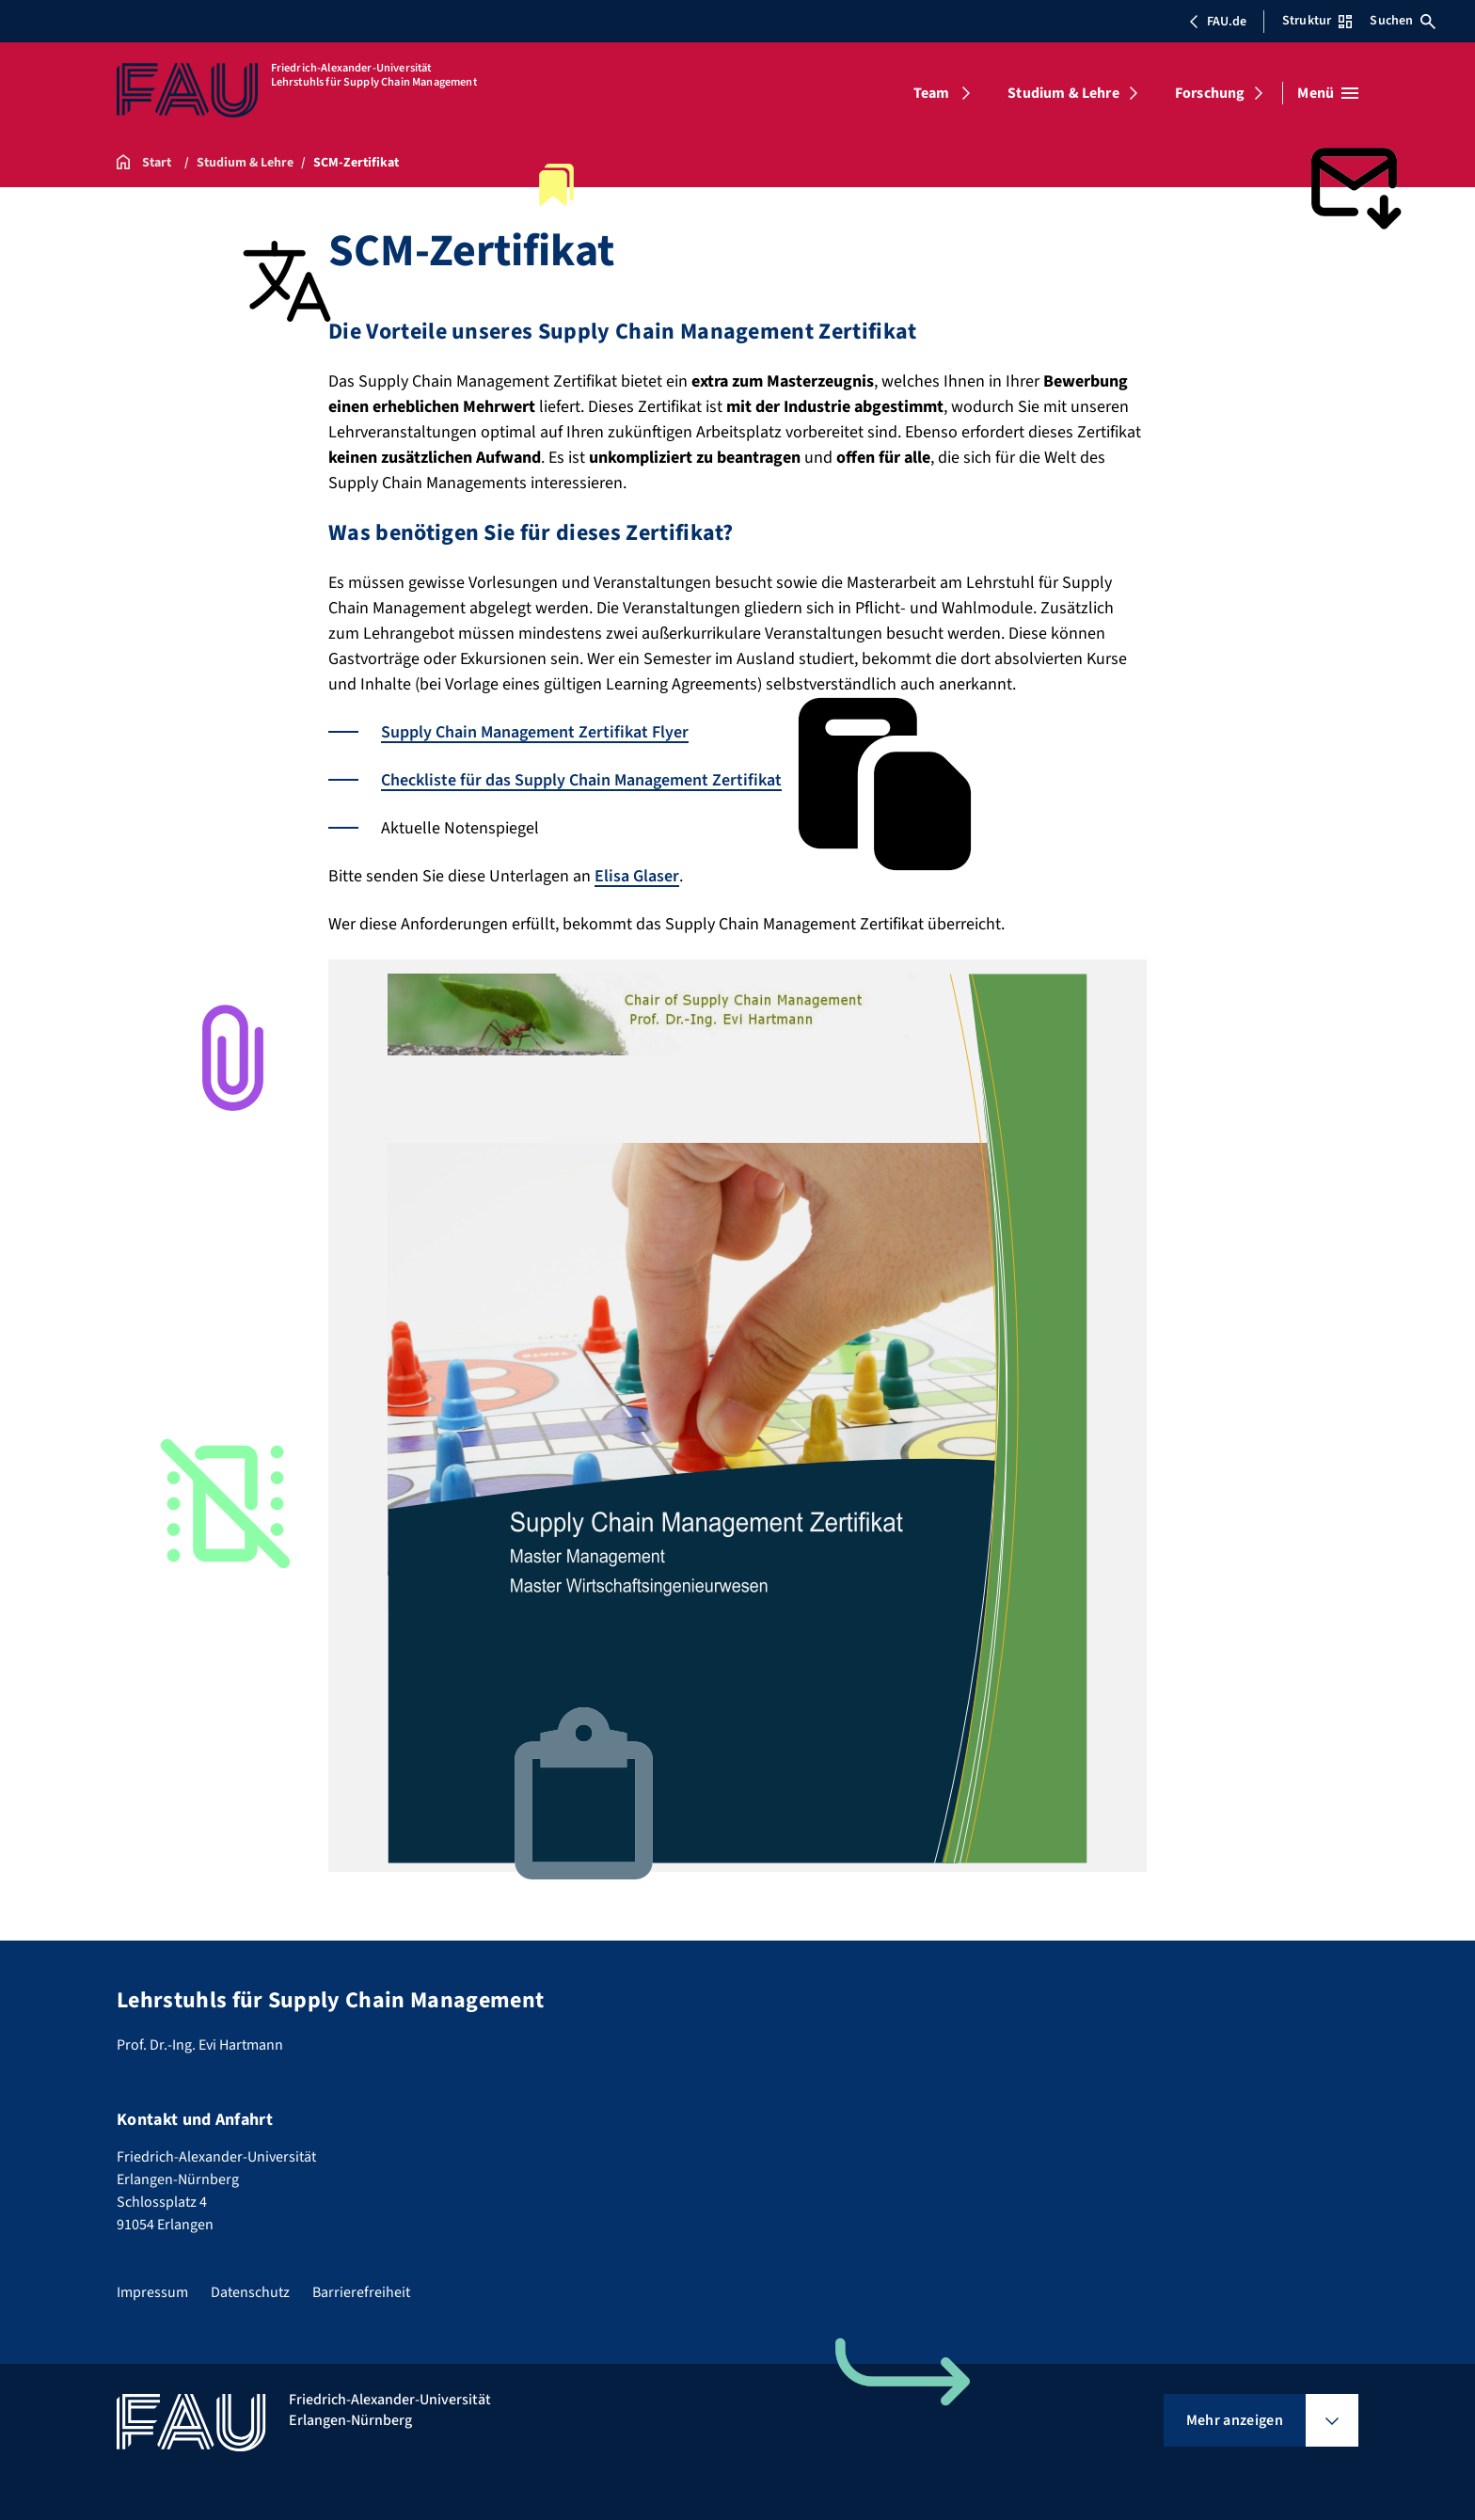  Describe the element at coordinates (902, 2371) in the screenshot. I see `forward or redirect a message` at that location.